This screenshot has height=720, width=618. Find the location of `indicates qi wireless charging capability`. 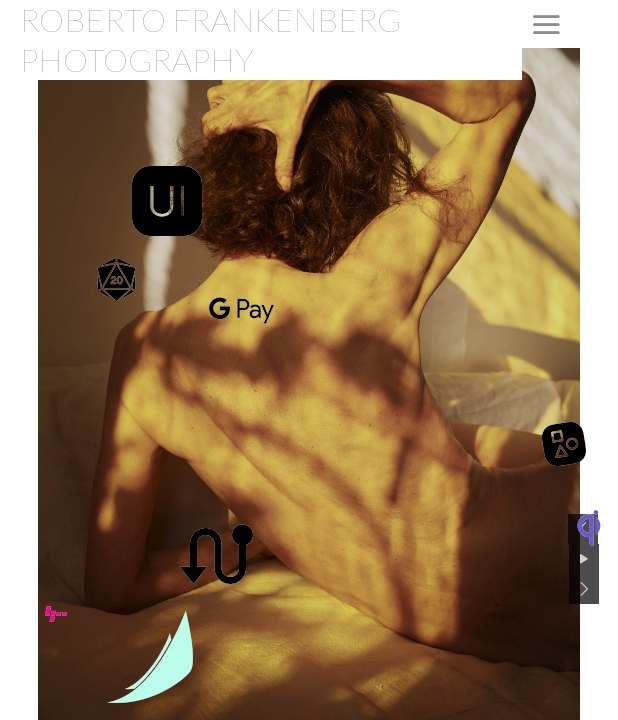

indicates qi wireless charging capability is located at coordinates (589, 528).